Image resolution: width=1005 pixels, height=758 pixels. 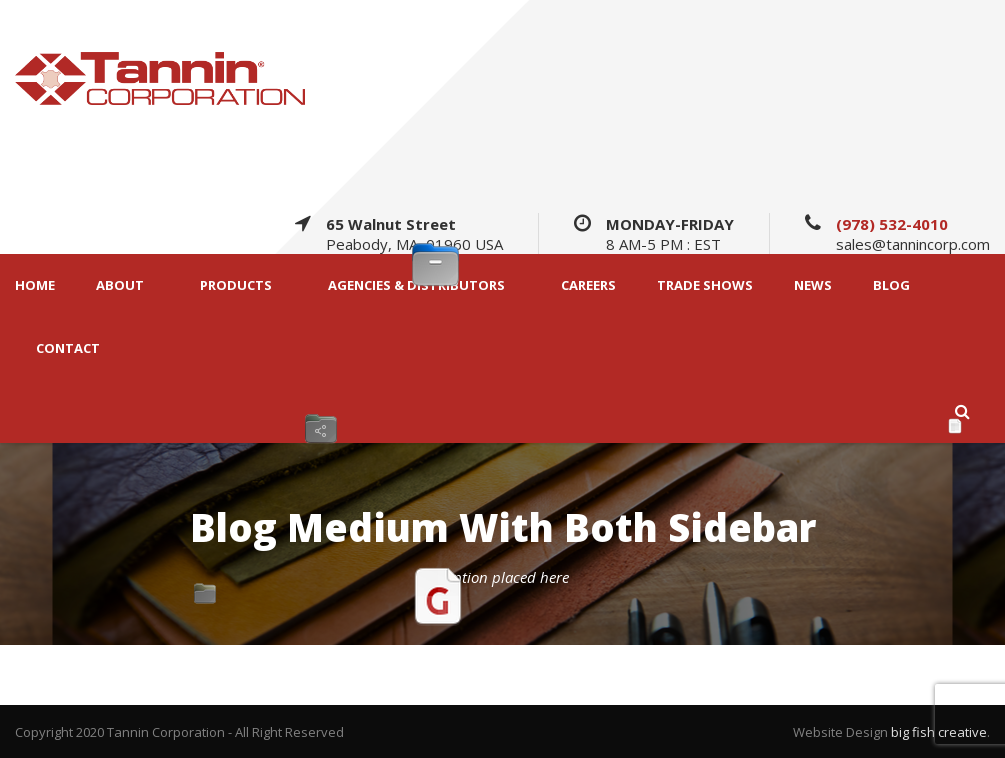 What do you see at coordinates (205, 593) in the screenshot?
I see `drop files here to add them to folder` at bounding box center [205, 593].